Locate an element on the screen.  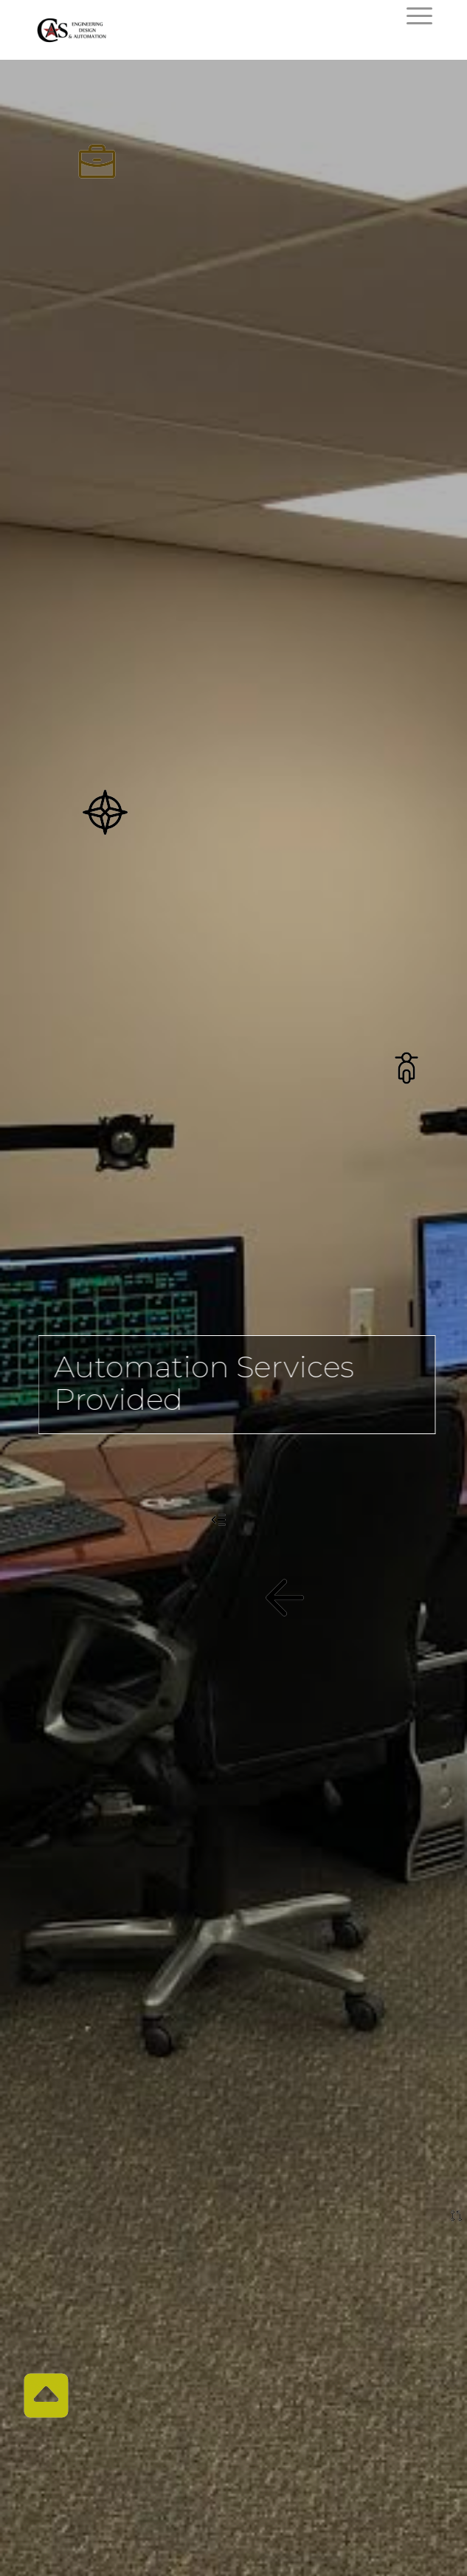
select moped or scooter as transportation mode is located at coordinates (407, 1068).